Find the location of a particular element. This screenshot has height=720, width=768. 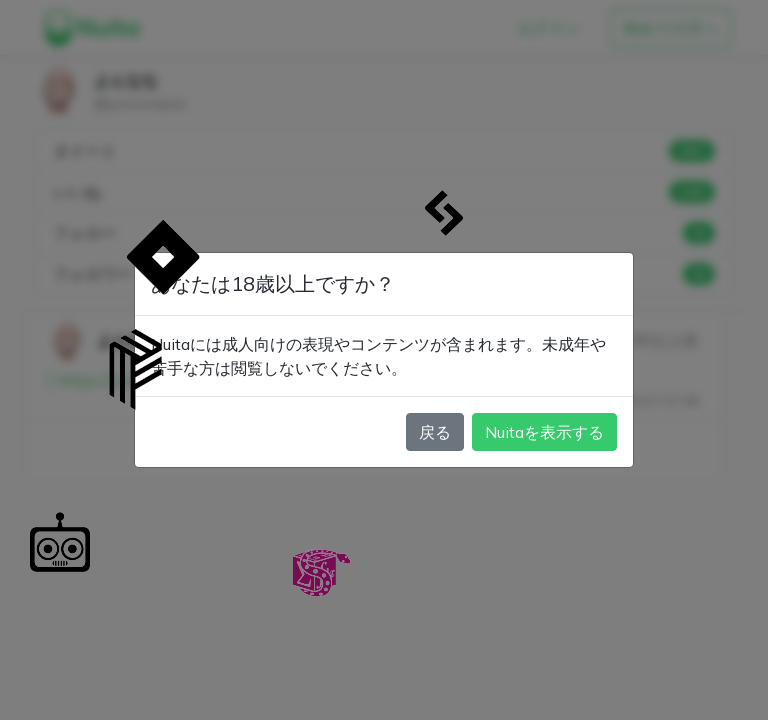

open Jira project management is located at coordinates (163, 257).